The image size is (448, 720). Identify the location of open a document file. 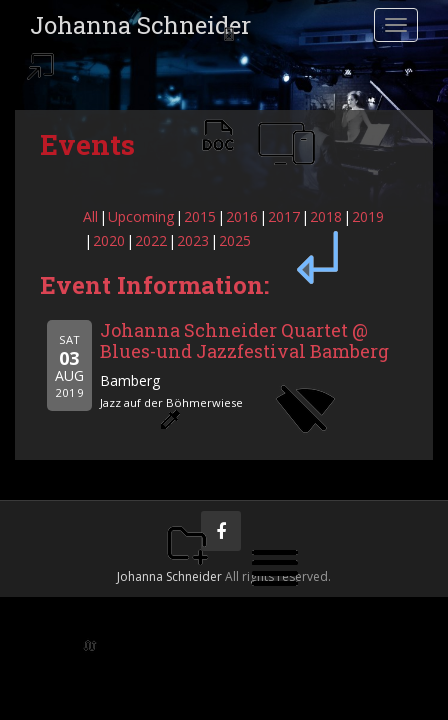
(218, 136).